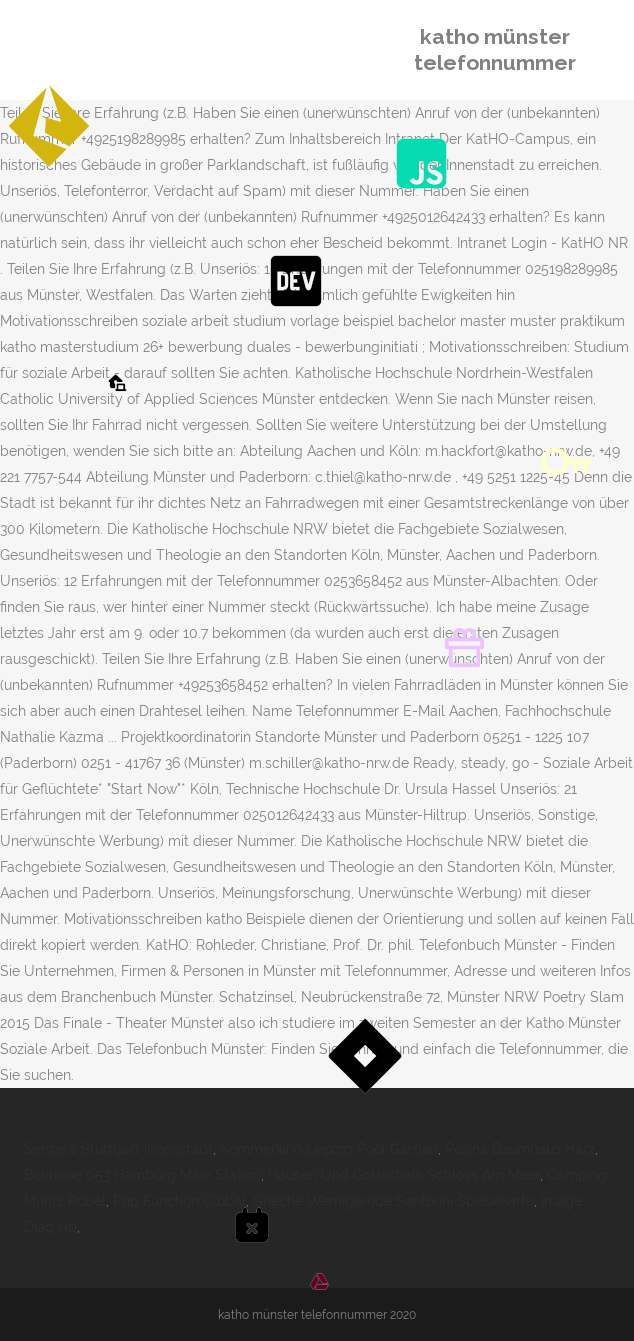  I want to click on open Jira project management, so click(365, 1056).